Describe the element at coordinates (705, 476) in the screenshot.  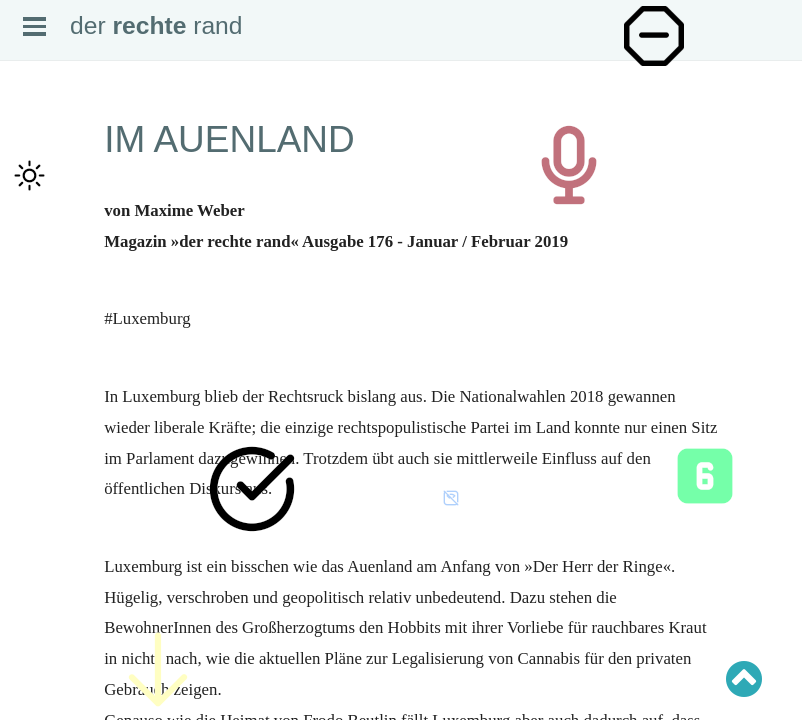
I see `indicates step 6 in a numbered sequence` at that location.